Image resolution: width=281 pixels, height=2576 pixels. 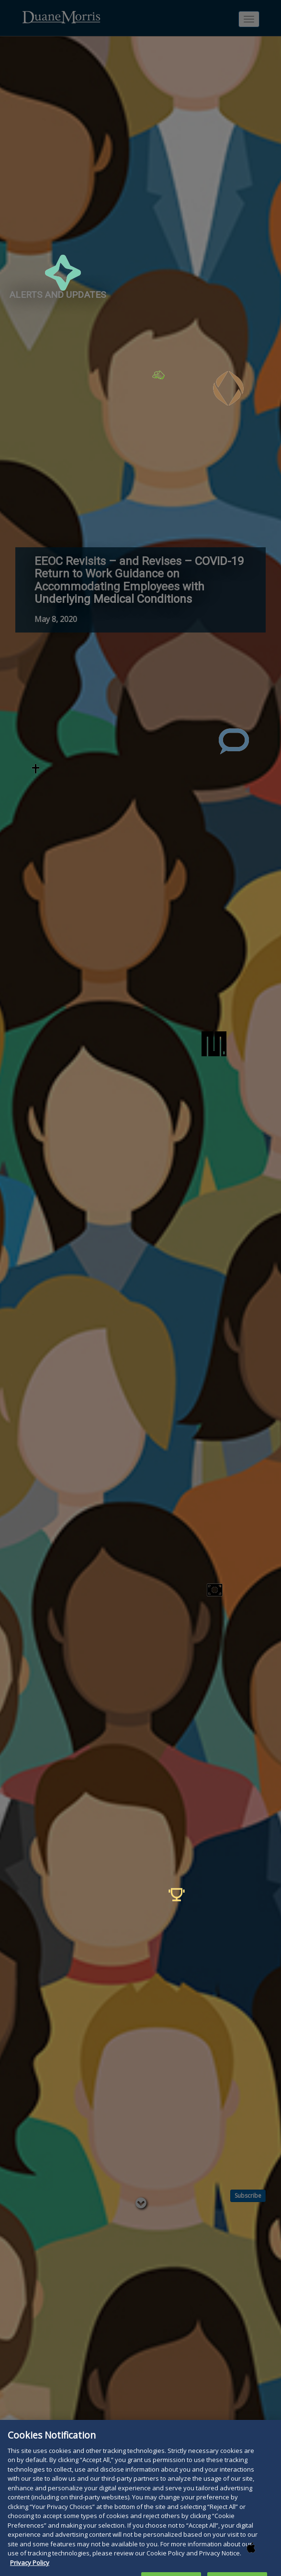 What do you see at coordinates (177, 1895) in the screenshot?
I see `view achievements or awards` at bounding box center [177, 1895].